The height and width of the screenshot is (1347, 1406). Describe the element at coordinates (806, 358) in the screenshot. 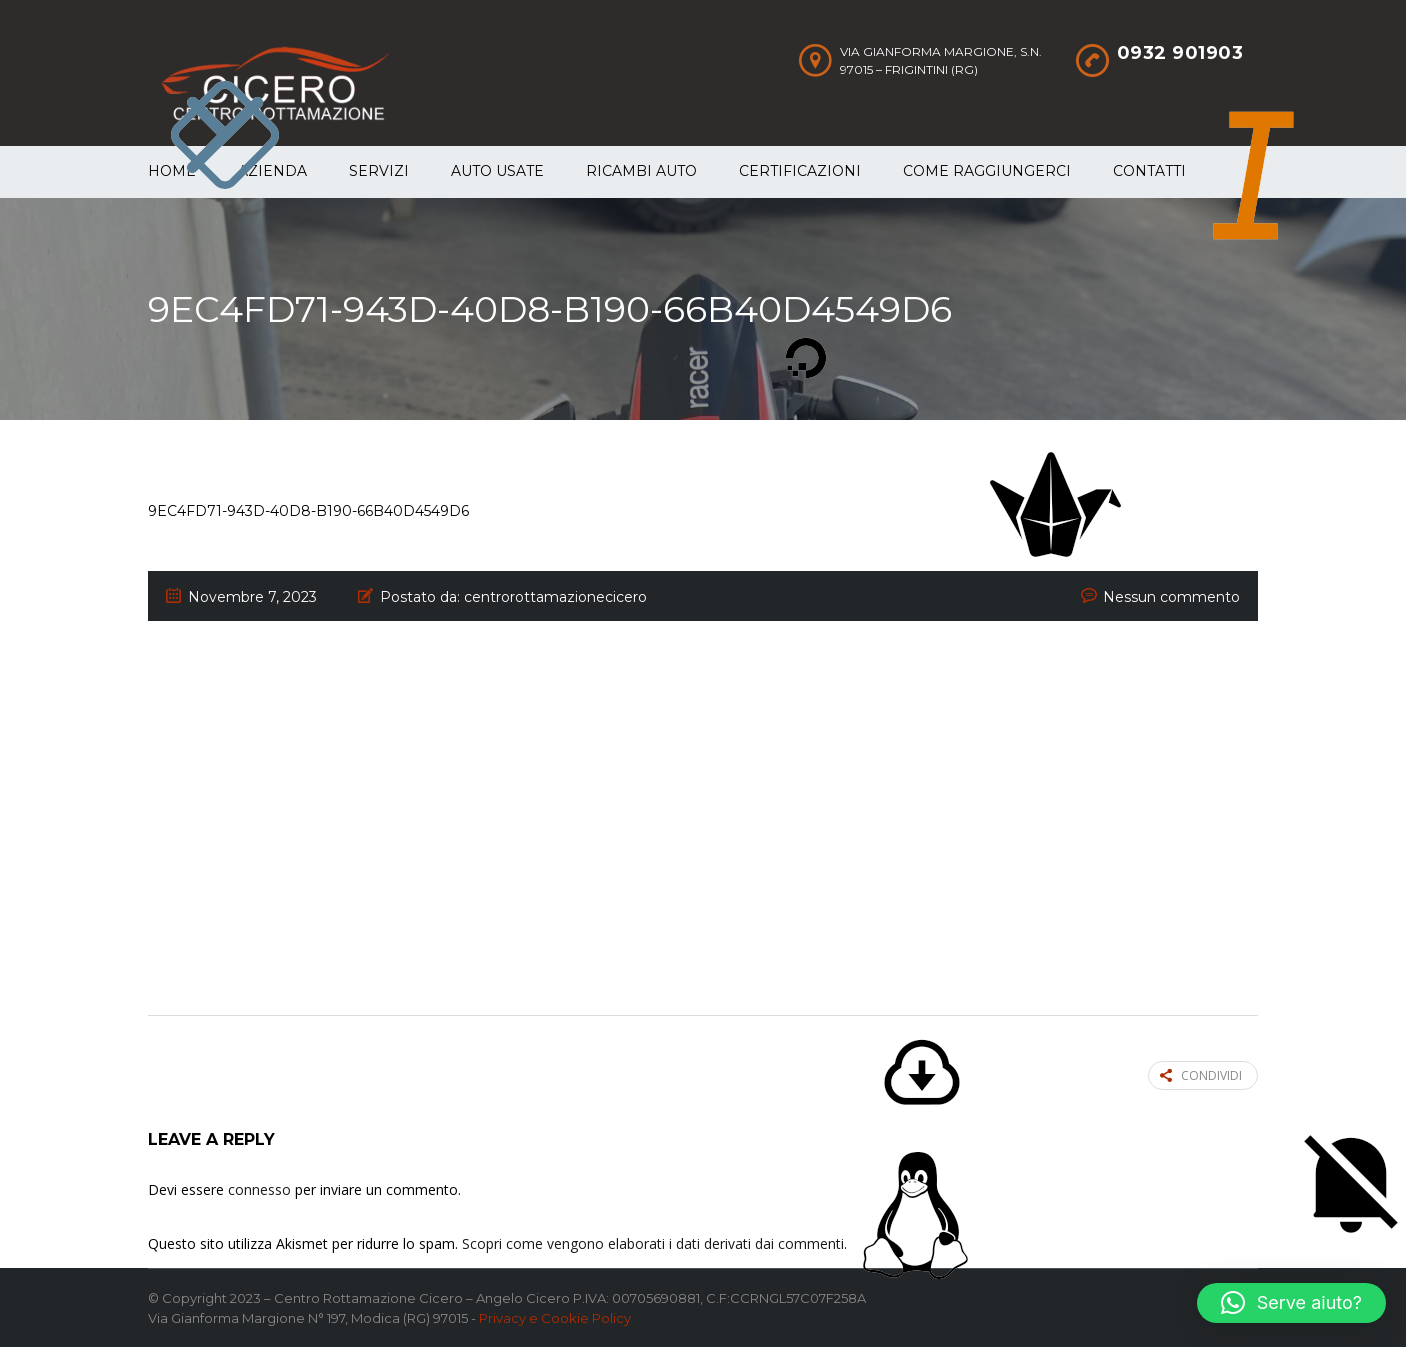

I see `DigitalOcean brand logo` at that location.